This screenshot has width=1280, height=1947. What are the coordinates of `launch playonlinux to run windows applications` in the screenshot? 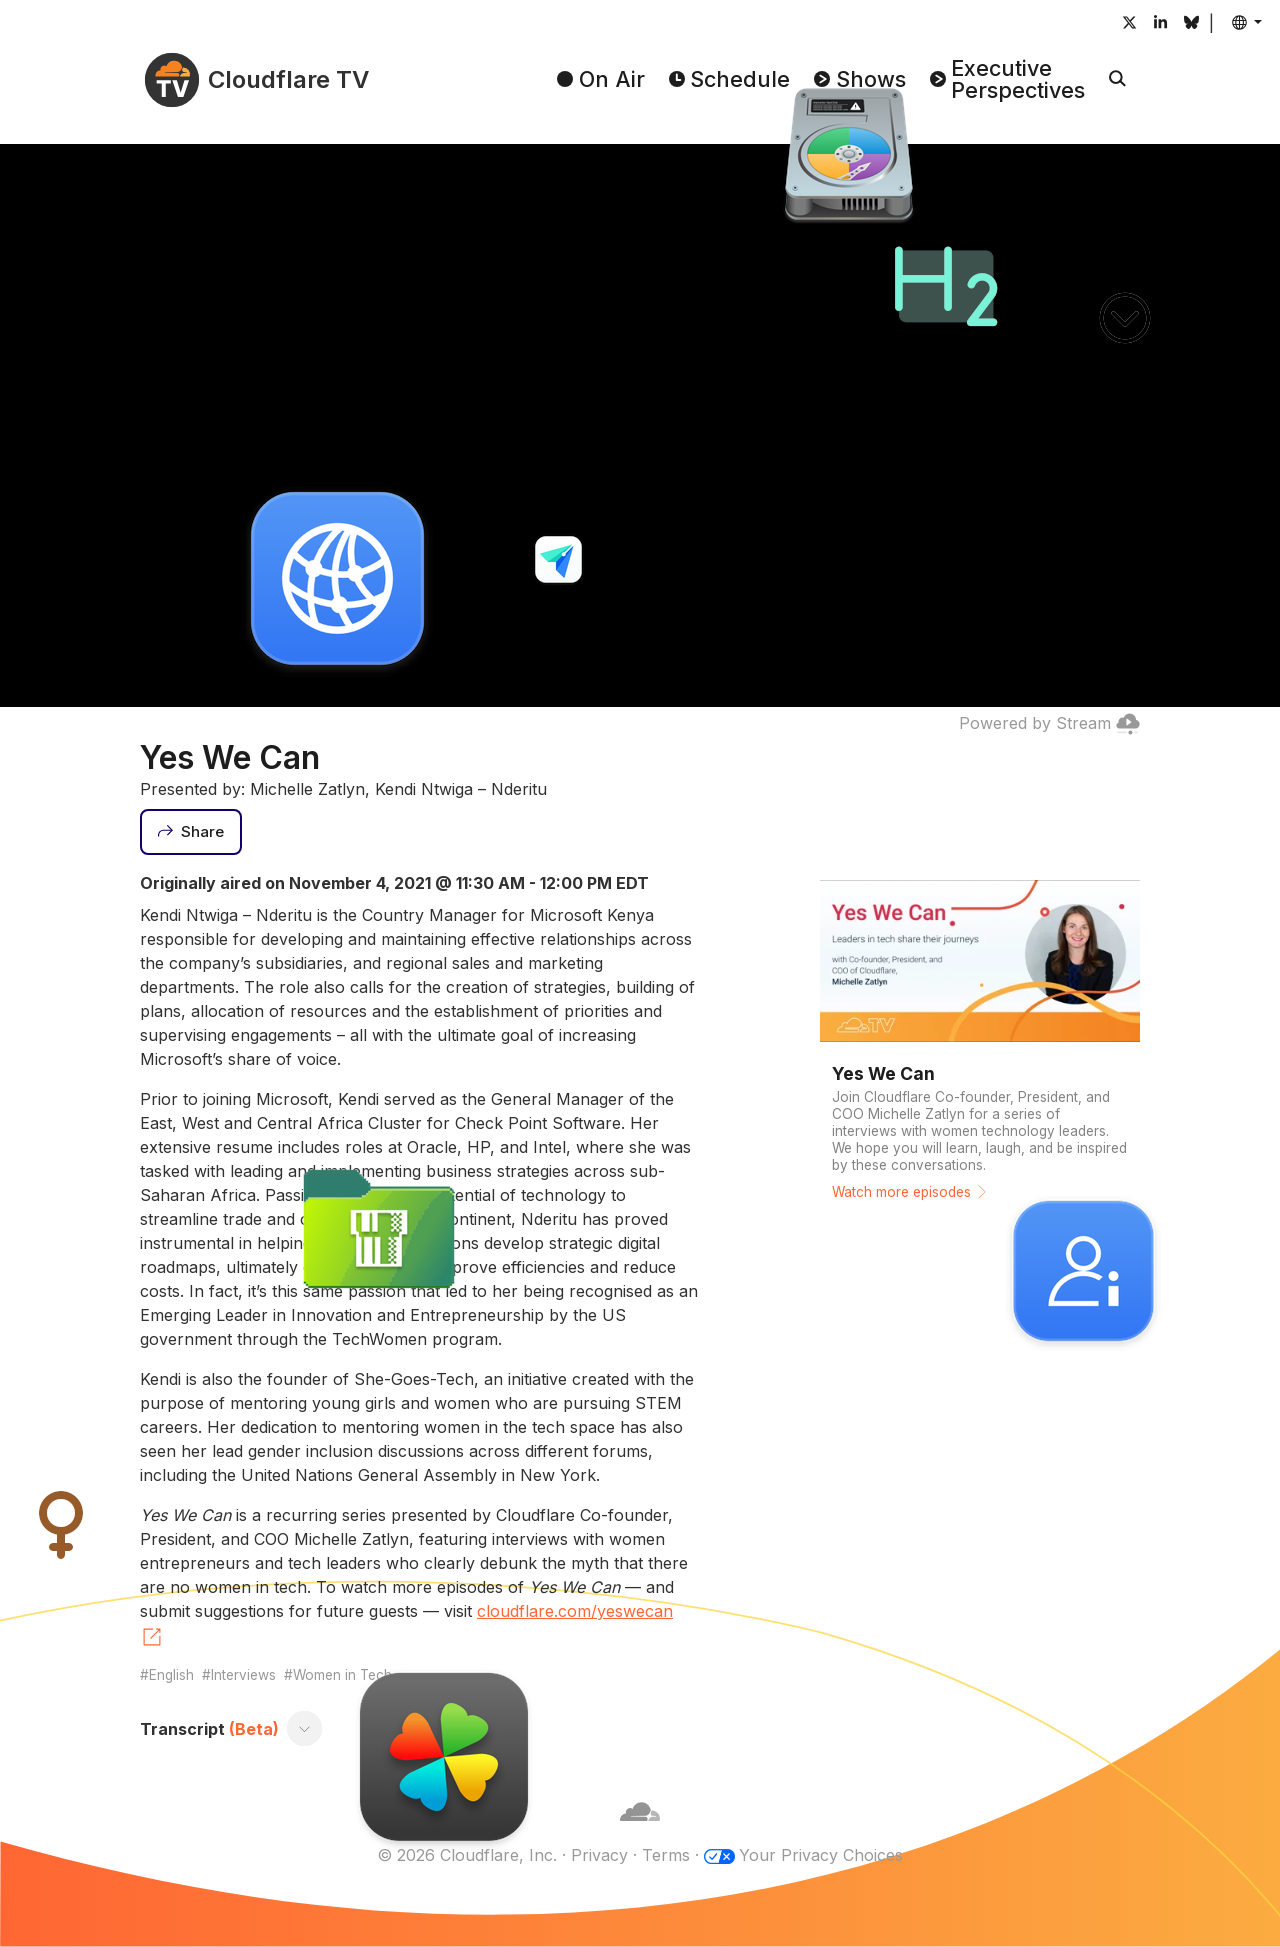 It's located at (444, 1757).